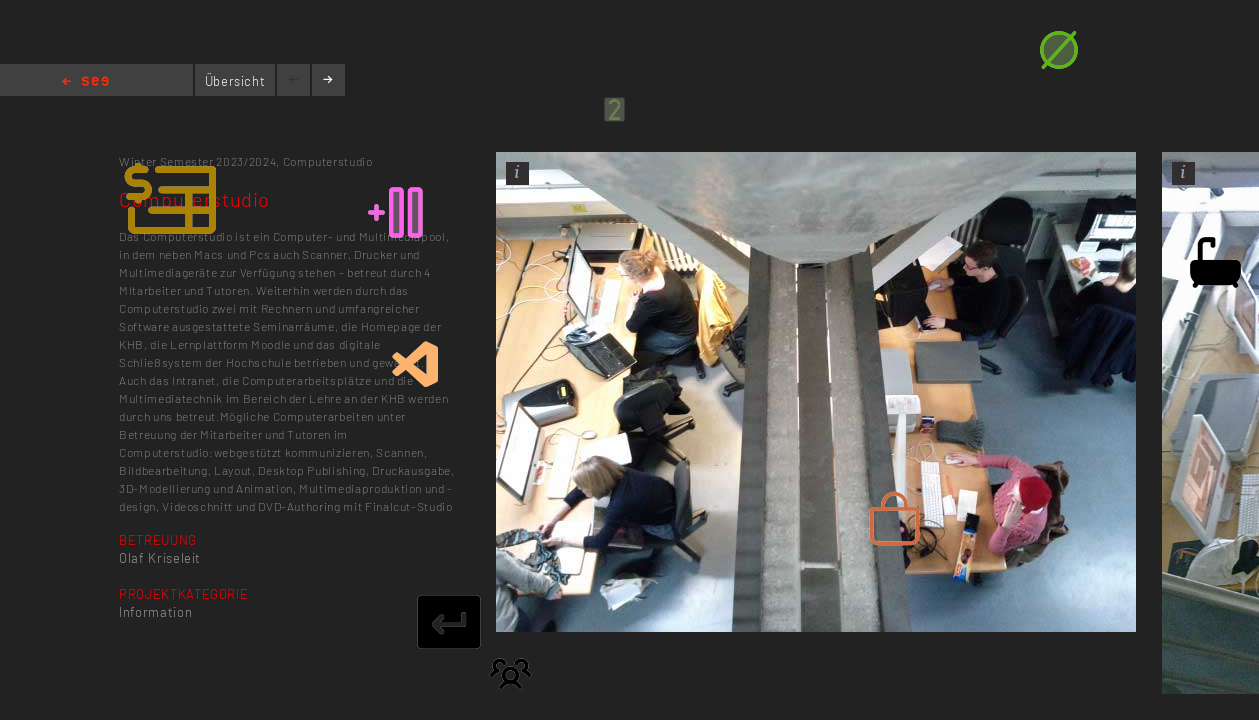 The height and width of the screenshot is (720, 1259). What do you see at coordinates (399, 212) in the screenshot?
I see `add a new column to the left` at bounding box center [399, 212].